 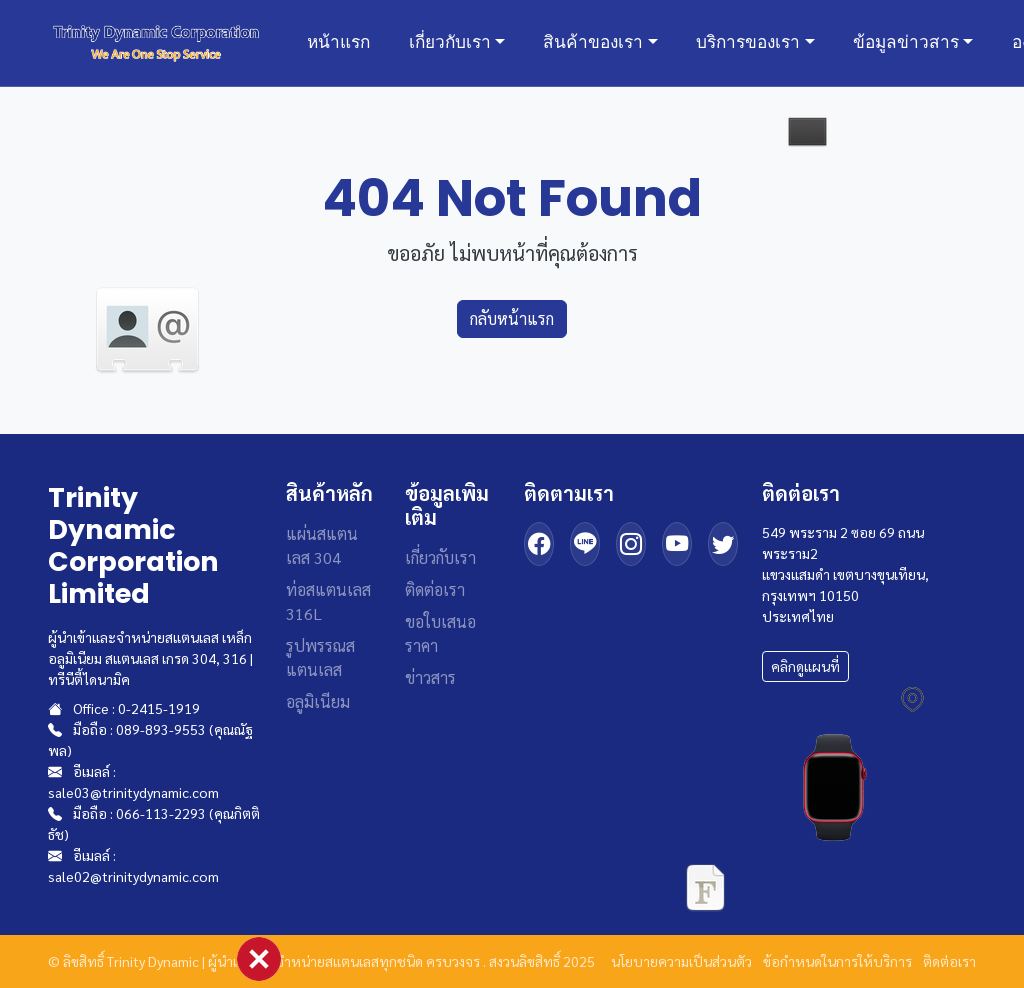 I want to click on cancel the current action or operation, so click(x=259, y=959).